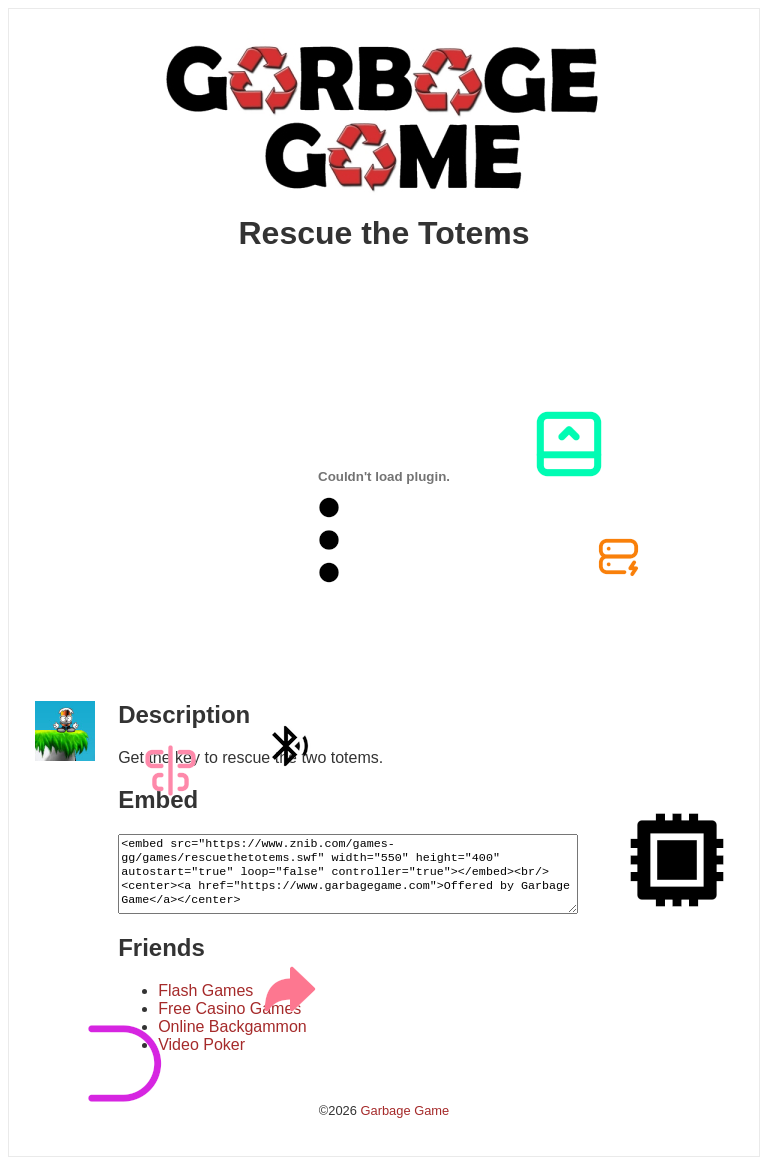  What do you see at coordinates (290, 746) in the screenshot?
I see `bluetooth audio is currently active` at bounding box center [290, 746].